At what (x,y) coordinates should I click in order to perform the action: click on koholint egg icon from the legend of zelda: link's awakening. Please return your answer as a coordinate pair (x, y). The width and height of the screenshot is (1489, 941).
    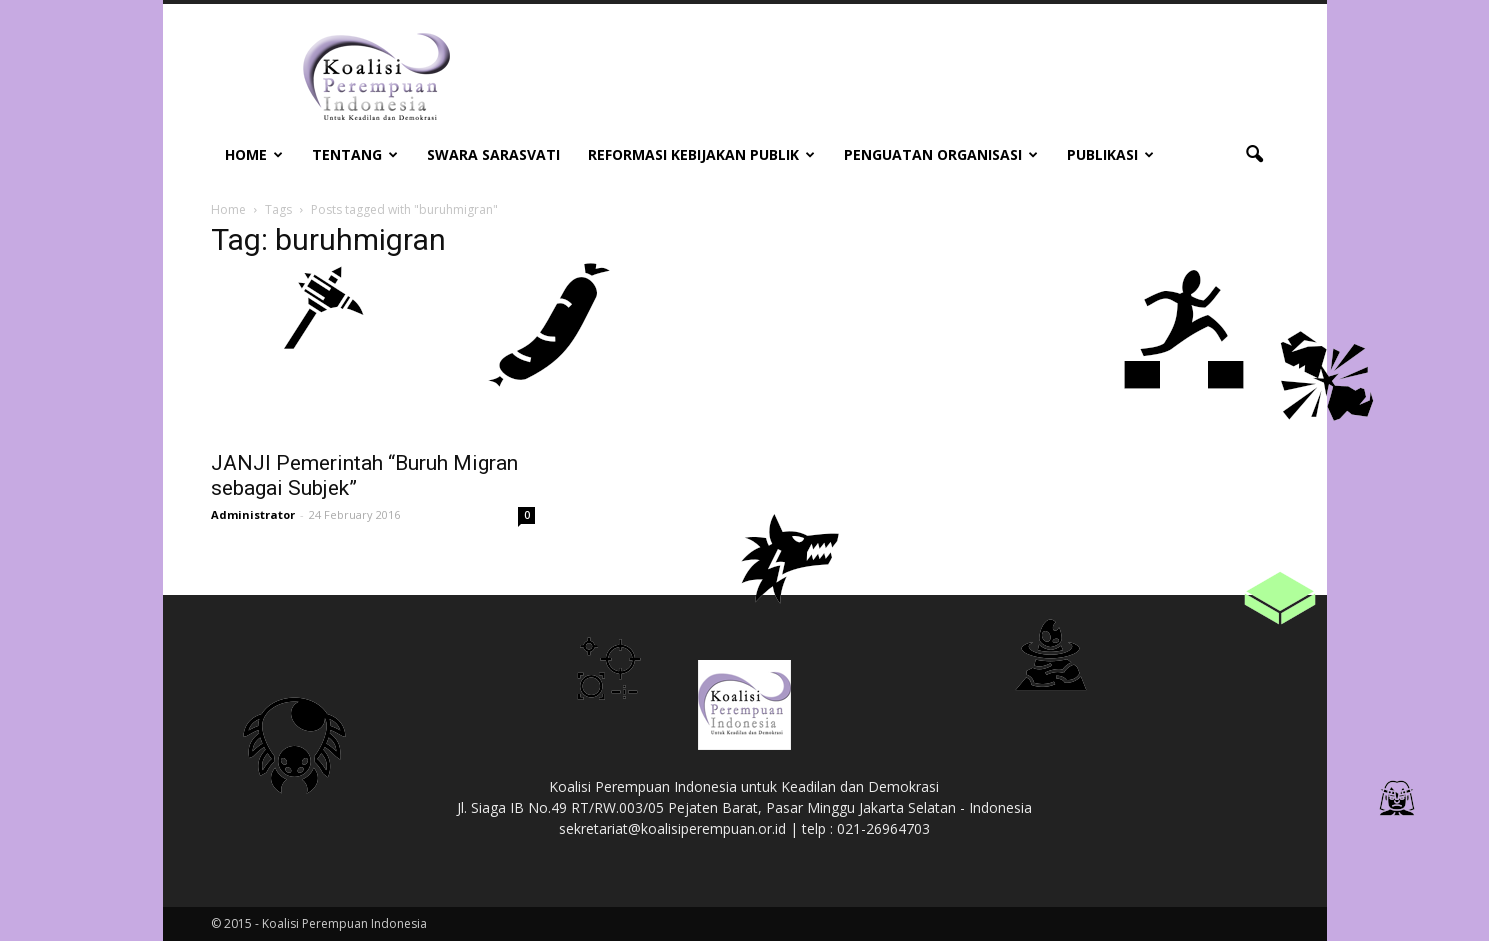
    Looking at the image, I should click on (1050, 653).